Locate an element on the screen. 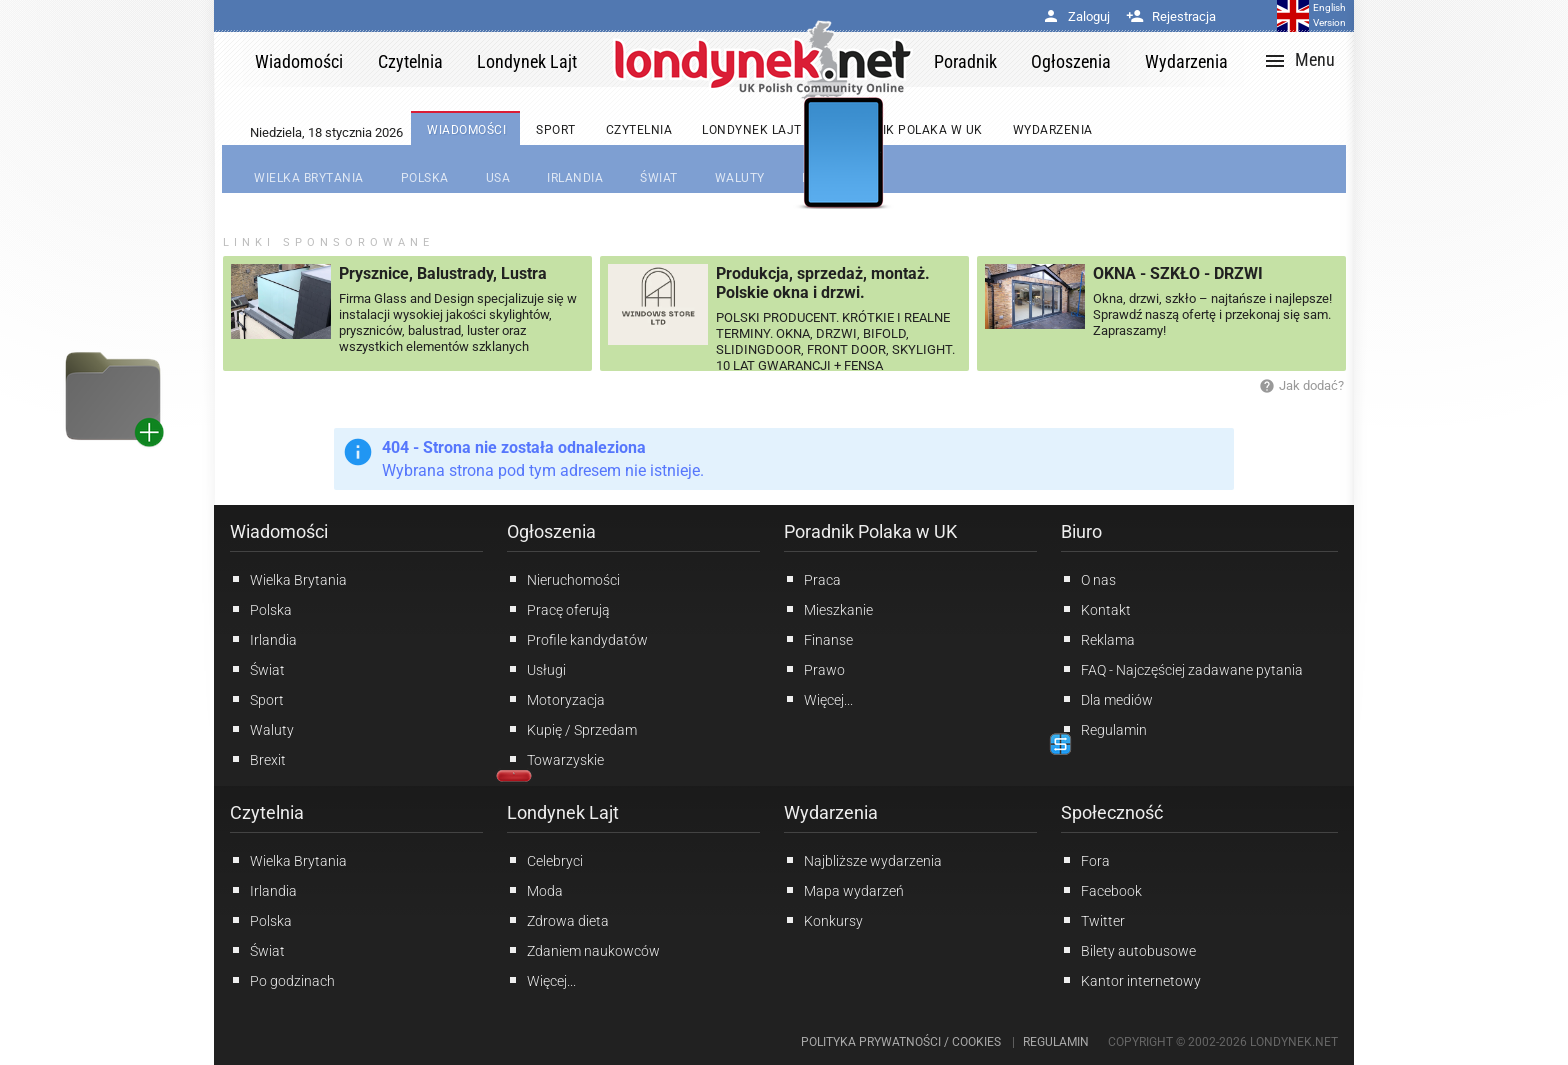 This screenshot has height=1065, width=1568. beats pill bluetooth speaker connected is located at coordinates (514, 776).